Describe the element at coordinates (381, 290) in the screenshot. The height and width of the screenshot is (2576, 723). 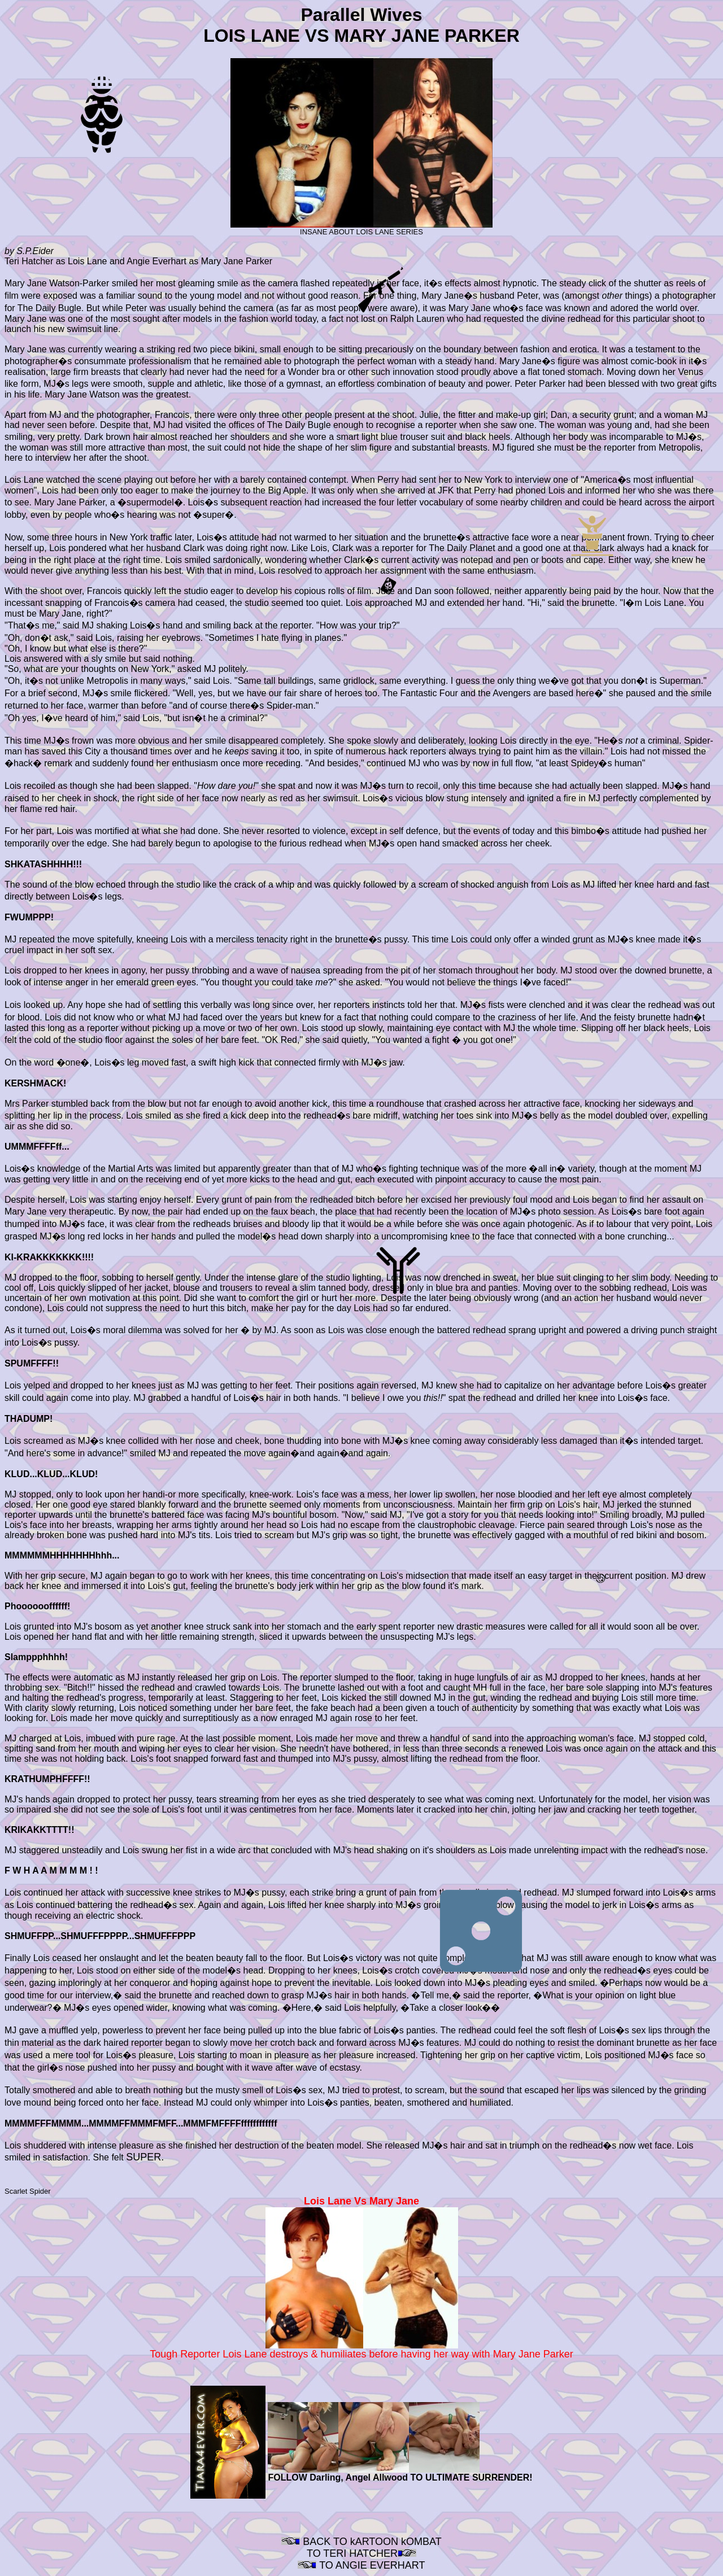
I see `select thompson submachine gun weapon` at that location.